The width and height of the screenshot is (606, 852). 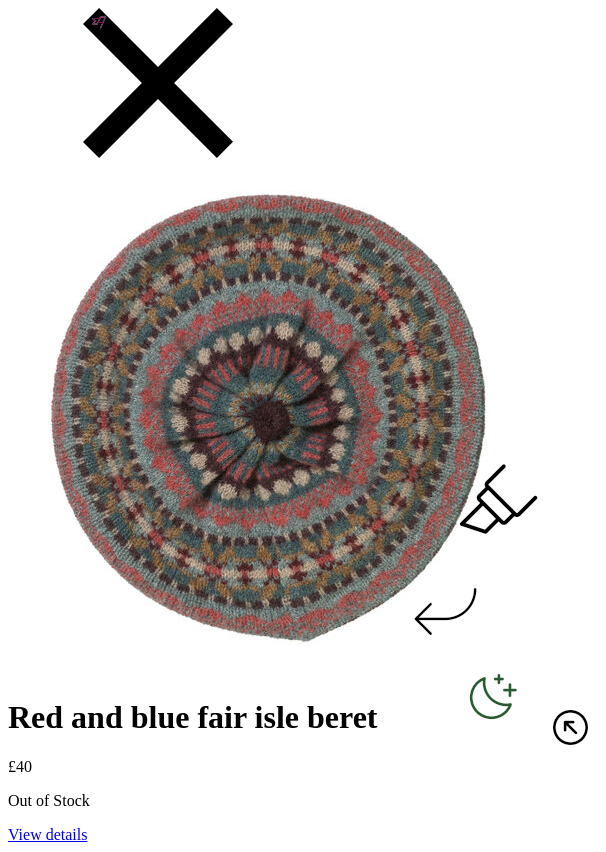 What do you see at coordinates (496, 503) in the screenshot?
I see `highlight or mark selected text` at bounding box center [496, 503].